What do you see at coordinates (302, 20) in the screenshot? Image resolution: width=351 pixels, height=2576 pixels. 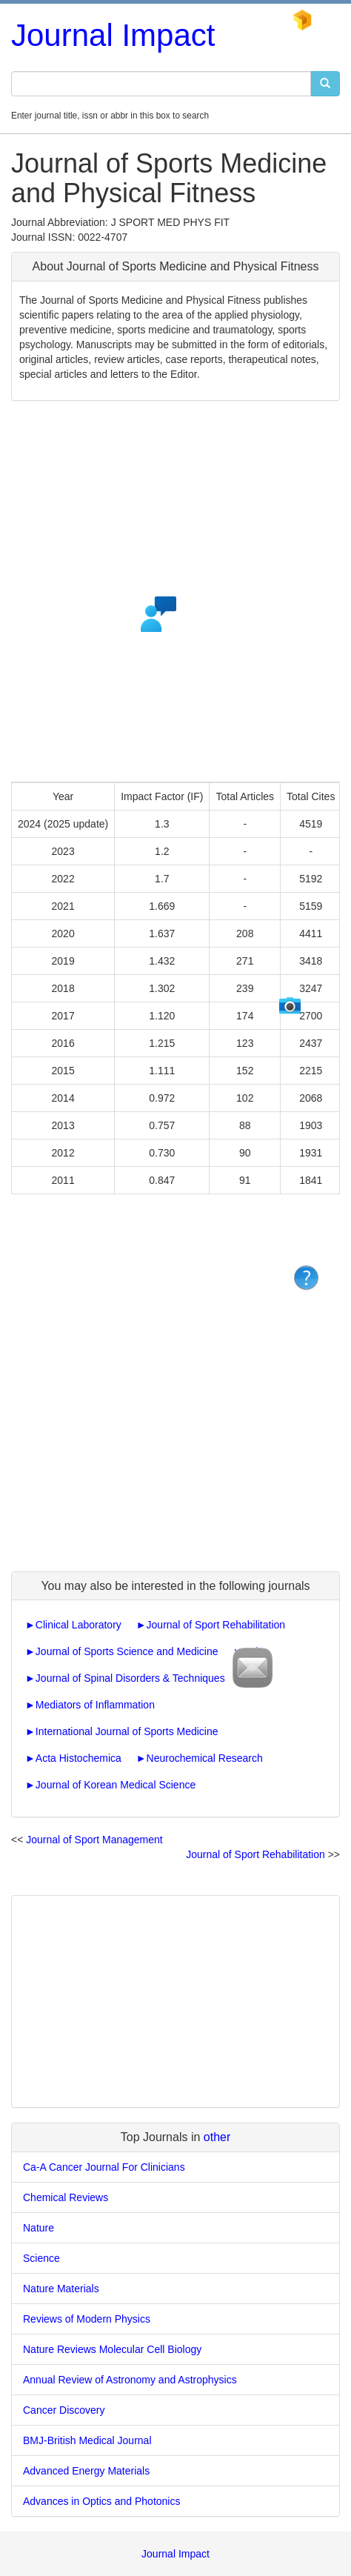 I see `import data or files into an application` at bounding box center [302, 20].